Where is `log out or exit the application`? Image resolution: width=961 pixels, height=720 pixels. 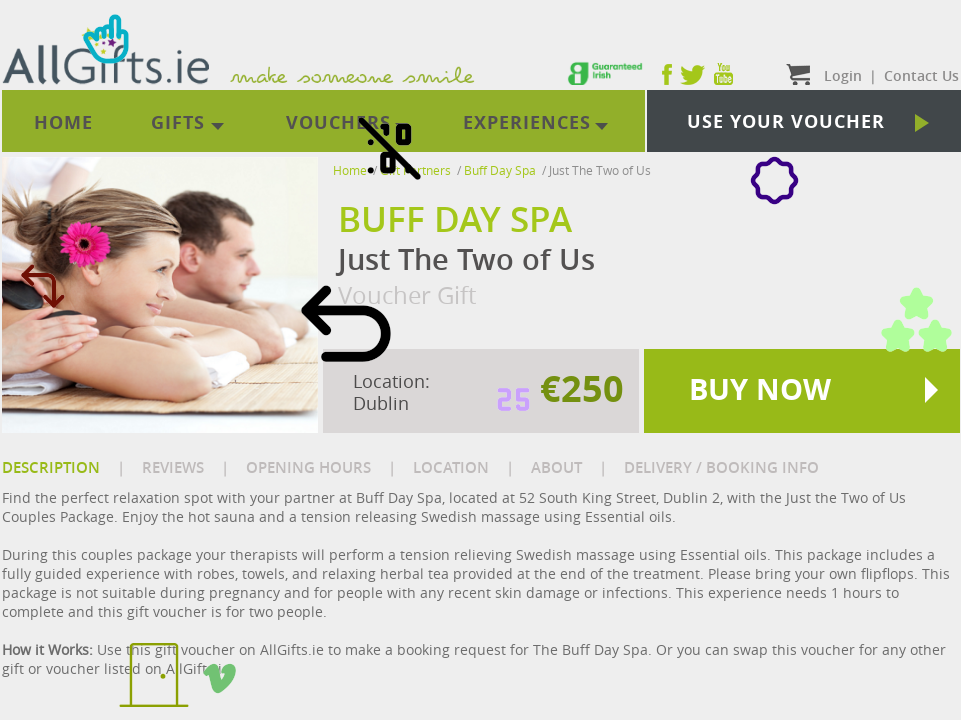
log out or exit the application is located at coordinates (154, 675).